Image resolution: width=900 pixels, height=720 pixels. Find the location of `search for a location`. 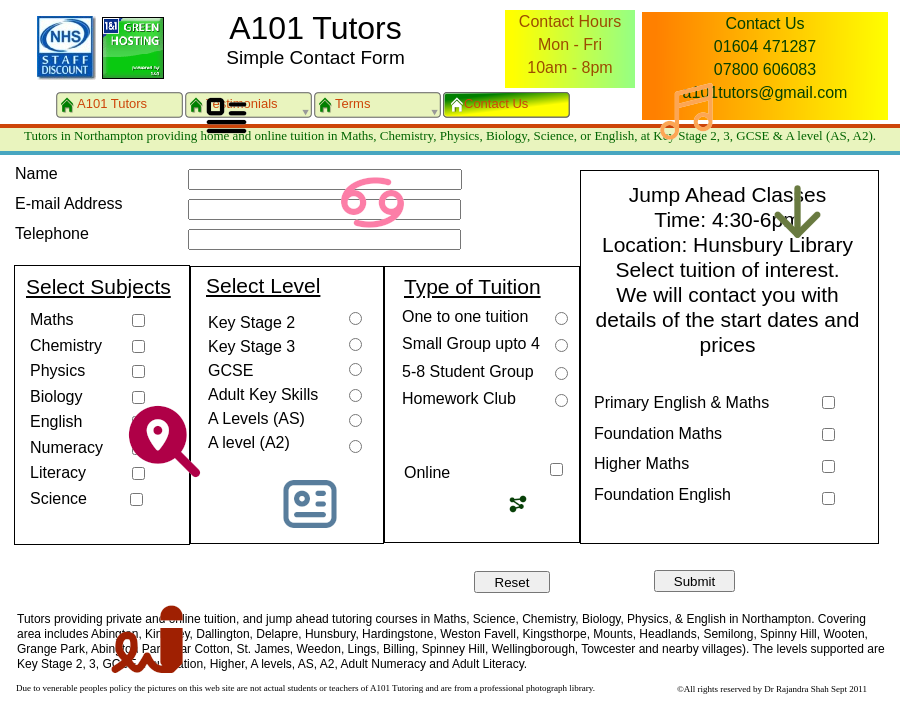

search for a location is located at coordinates (164, 441).